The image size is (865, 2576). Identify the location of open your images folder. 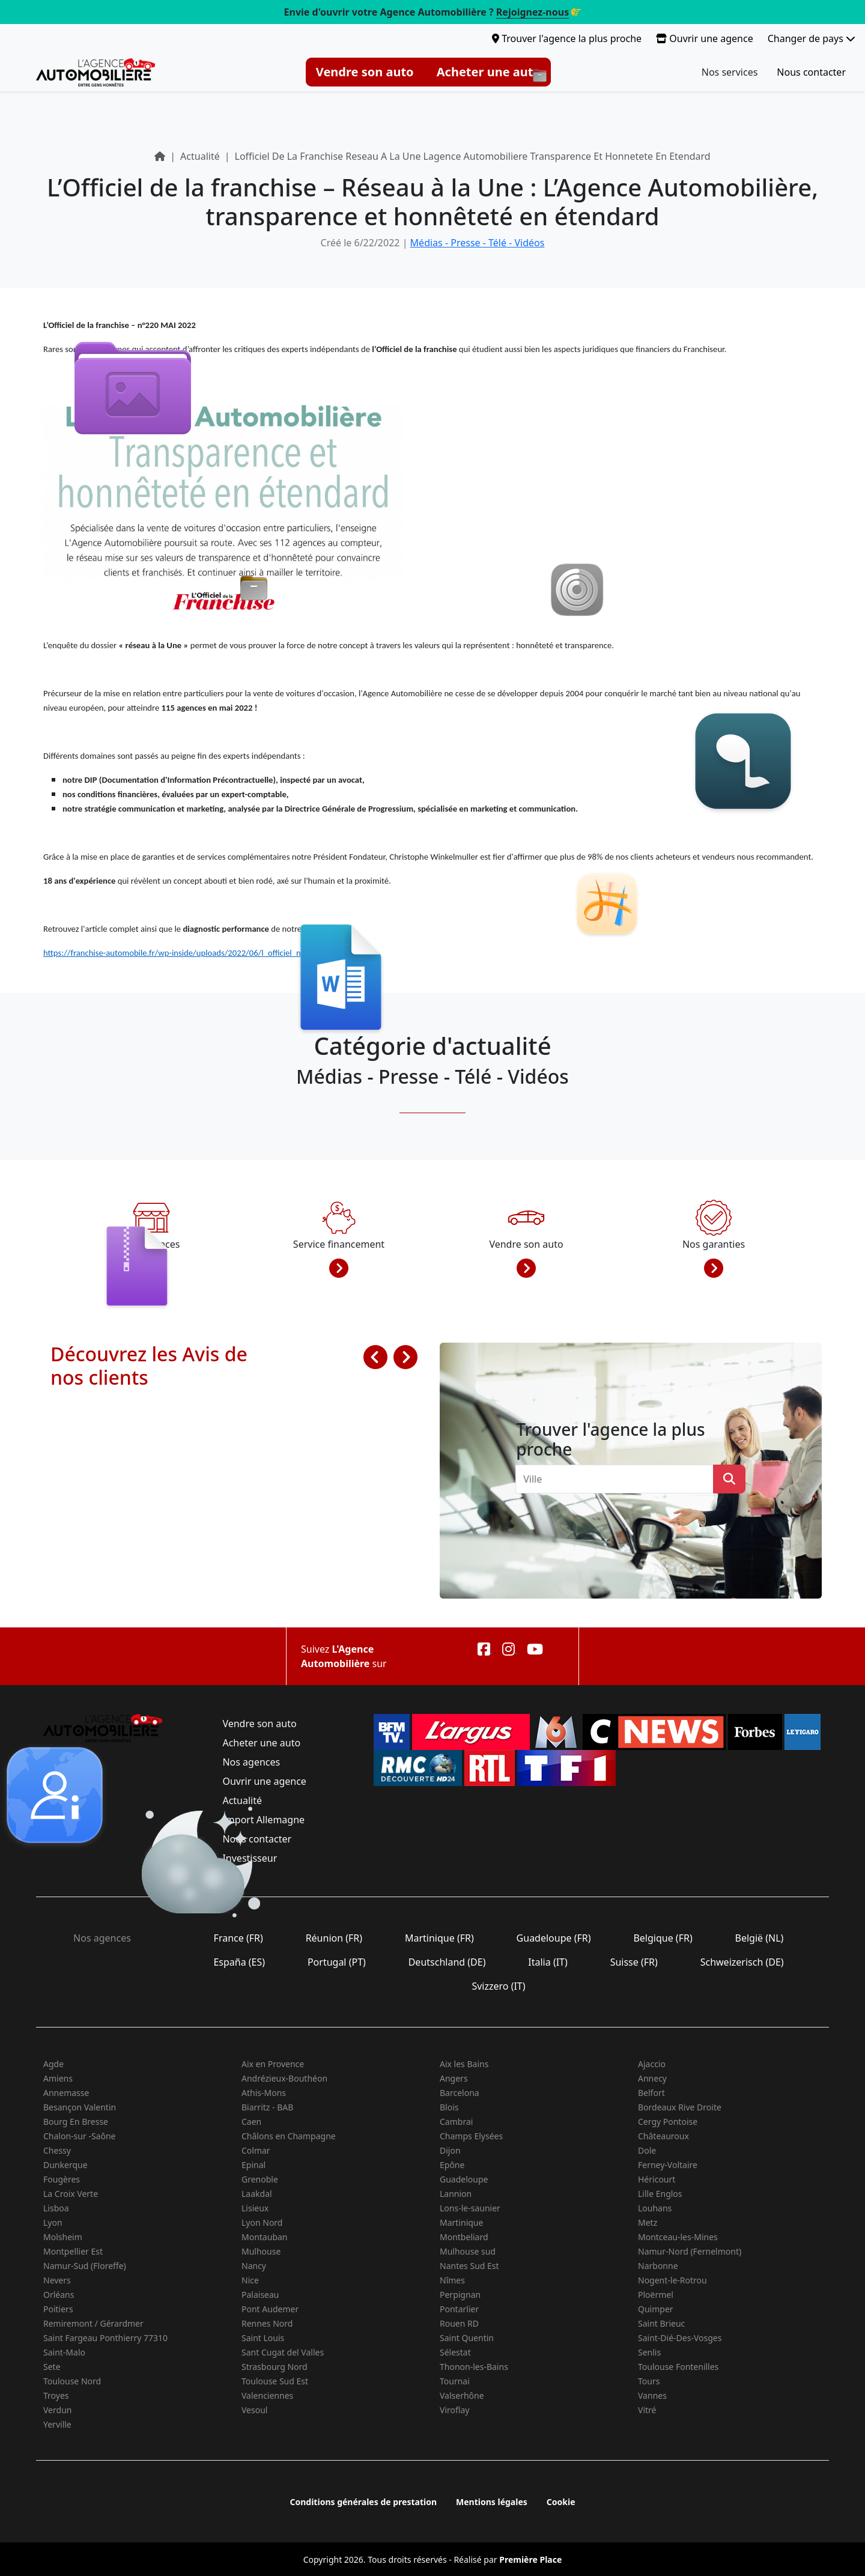
(133, 388).